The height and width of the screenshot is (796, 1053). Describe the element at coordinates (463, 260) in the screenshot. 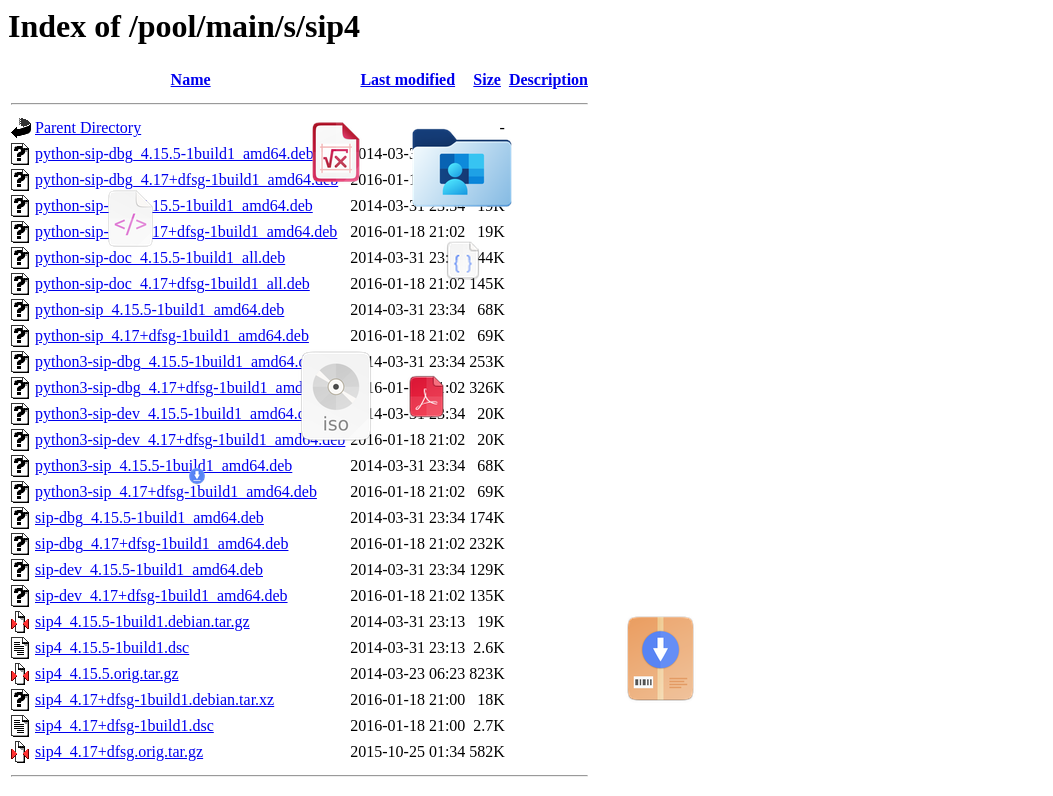

I see `open a CSS stylesheet file` at that location.